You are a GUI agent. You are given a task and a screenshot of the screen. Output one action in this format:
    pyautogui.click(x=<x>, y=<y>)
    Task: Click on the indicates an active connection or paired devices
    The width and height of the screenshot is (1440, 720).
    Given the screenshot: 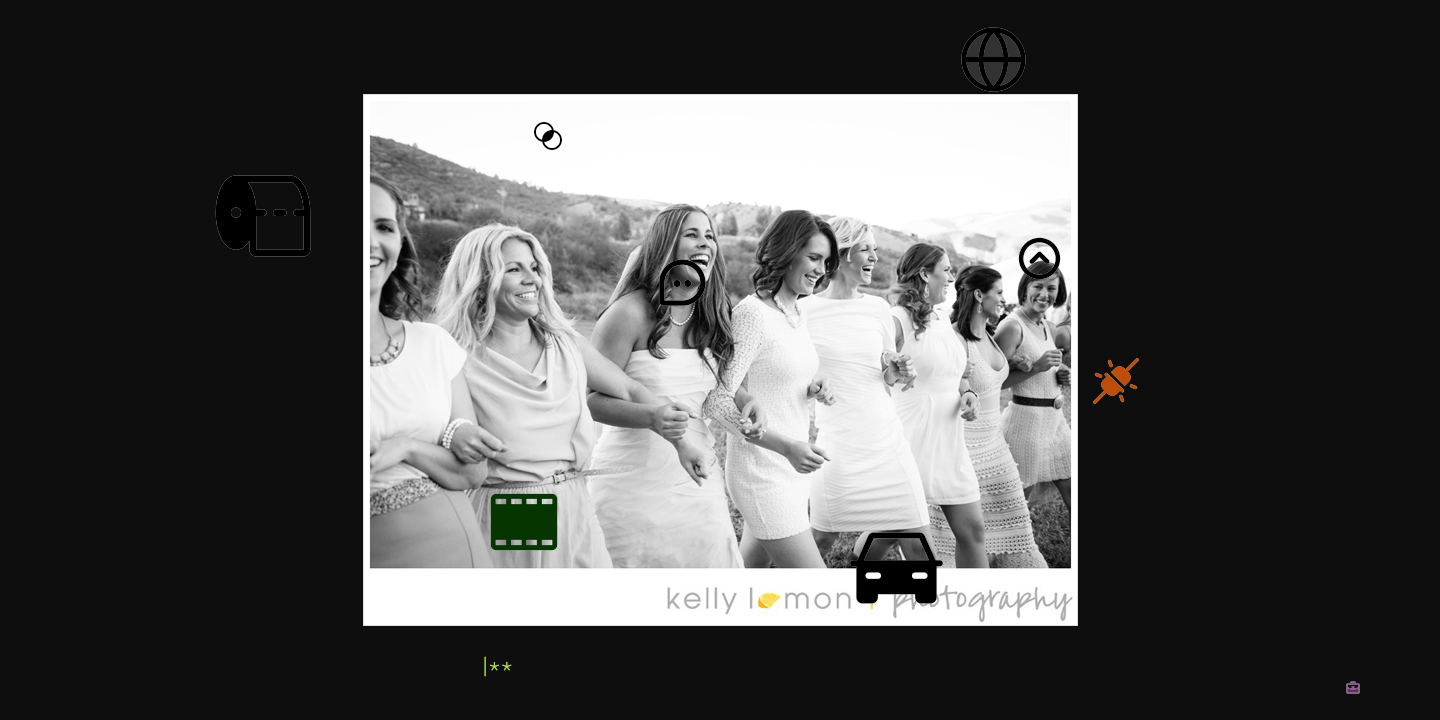 What is the action you would take?
    pyautogui.click(x=1116, y=381)
    